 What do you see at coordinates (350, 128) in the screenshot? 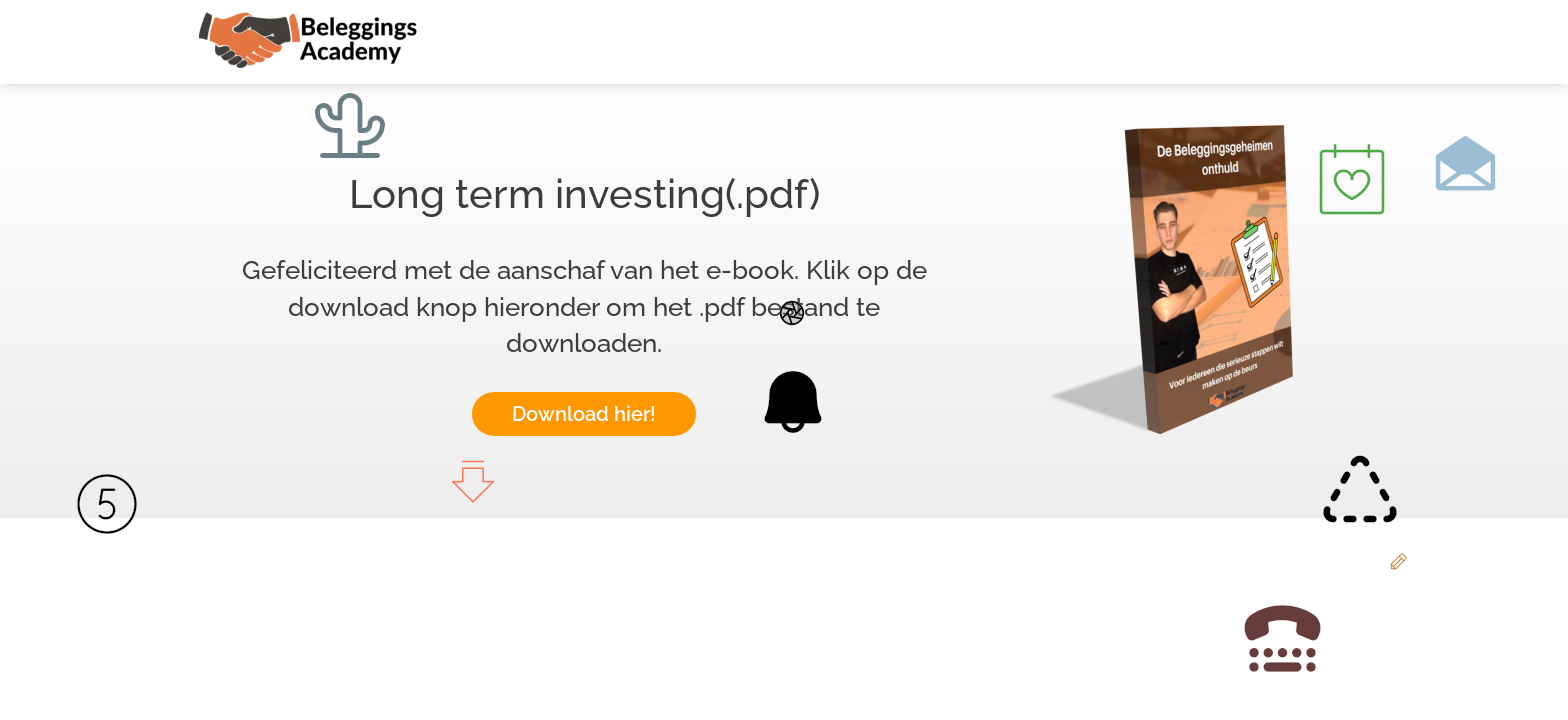
I see `indicates desert or arid climate theme` at bounding box center [350, 128].